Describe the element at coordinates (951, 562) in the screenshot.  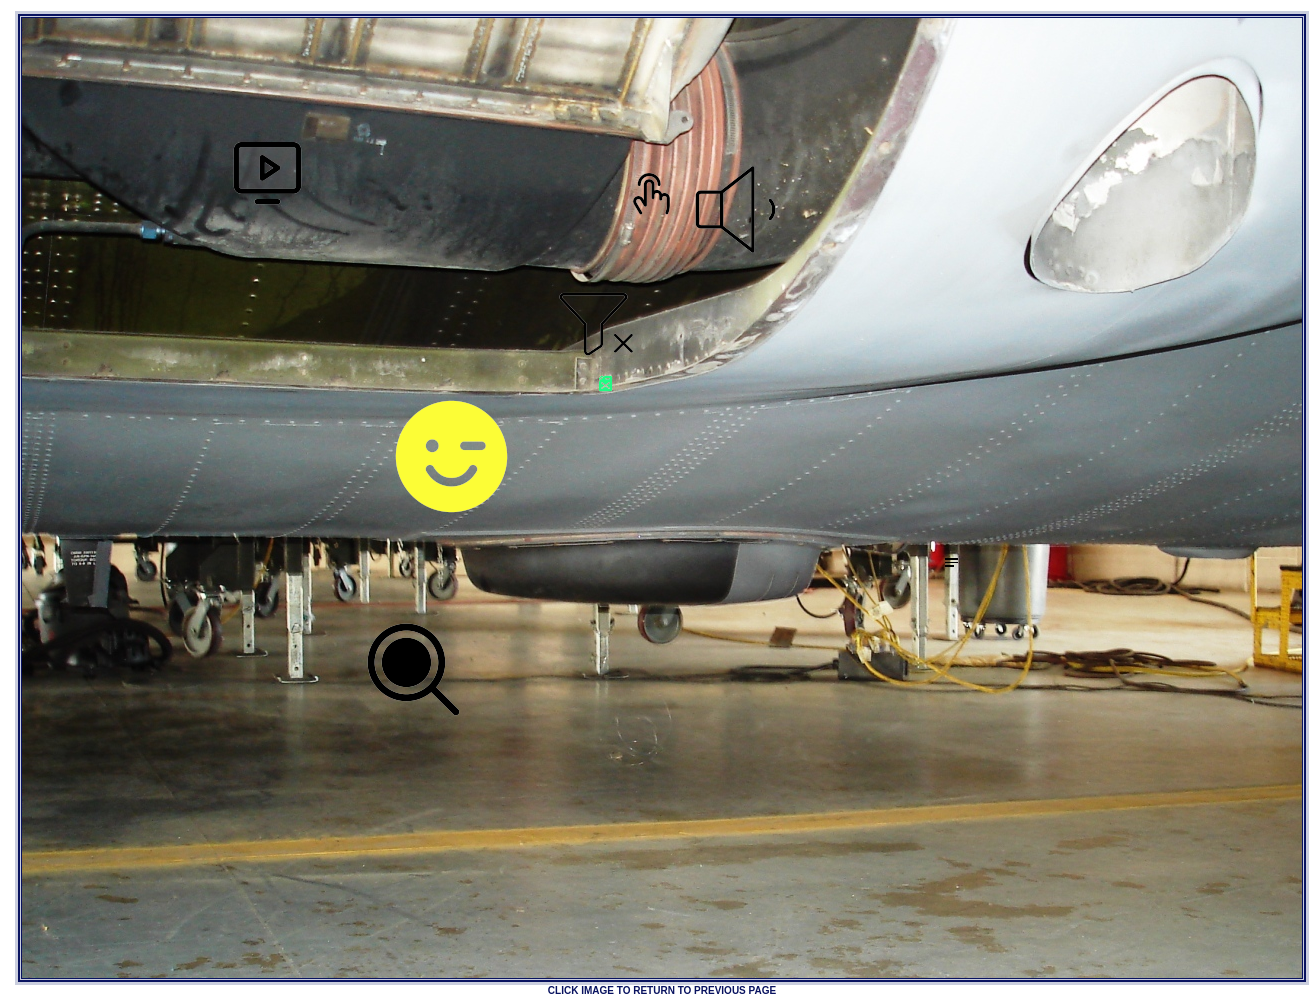
I see `view or access notes` at that location.